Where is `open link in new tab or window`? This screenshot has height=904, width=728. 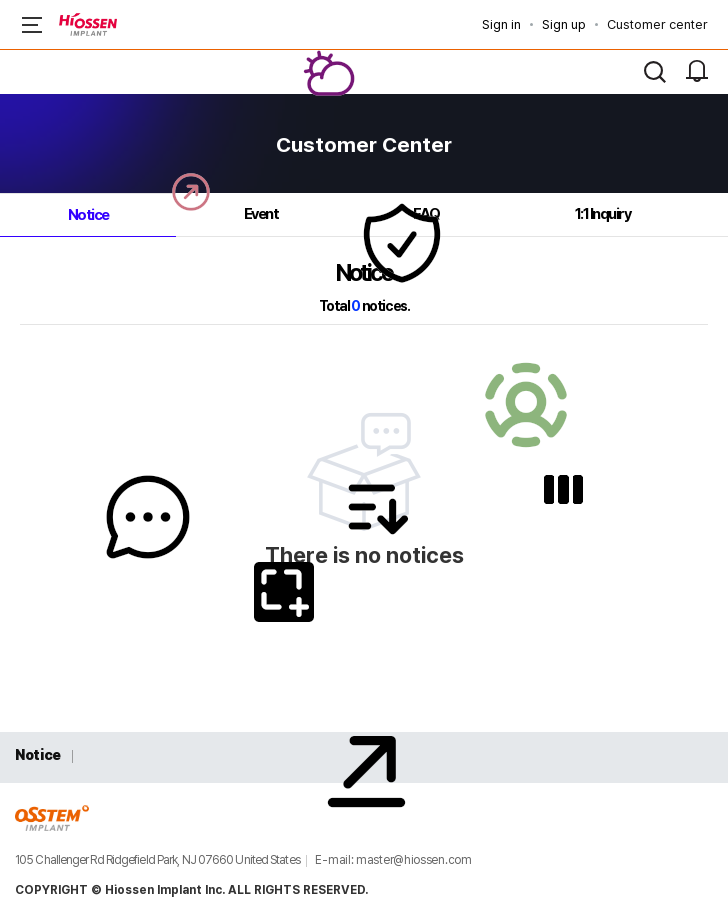 open link in new tab or window is located at coordinates (191, 192).